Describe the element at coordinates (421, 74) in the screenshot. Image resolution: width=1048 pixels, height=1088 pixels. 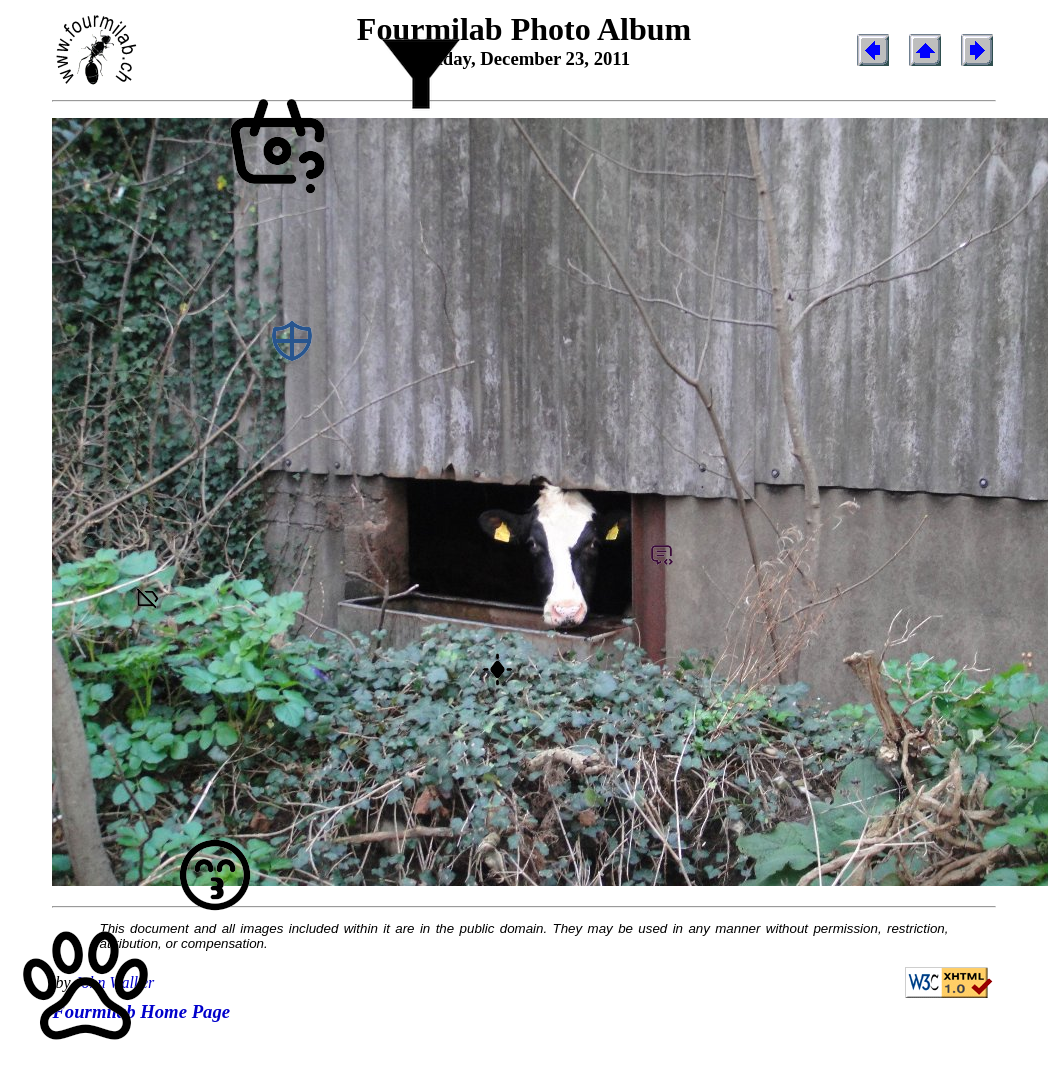
I see `filter or sort list results` at that location.